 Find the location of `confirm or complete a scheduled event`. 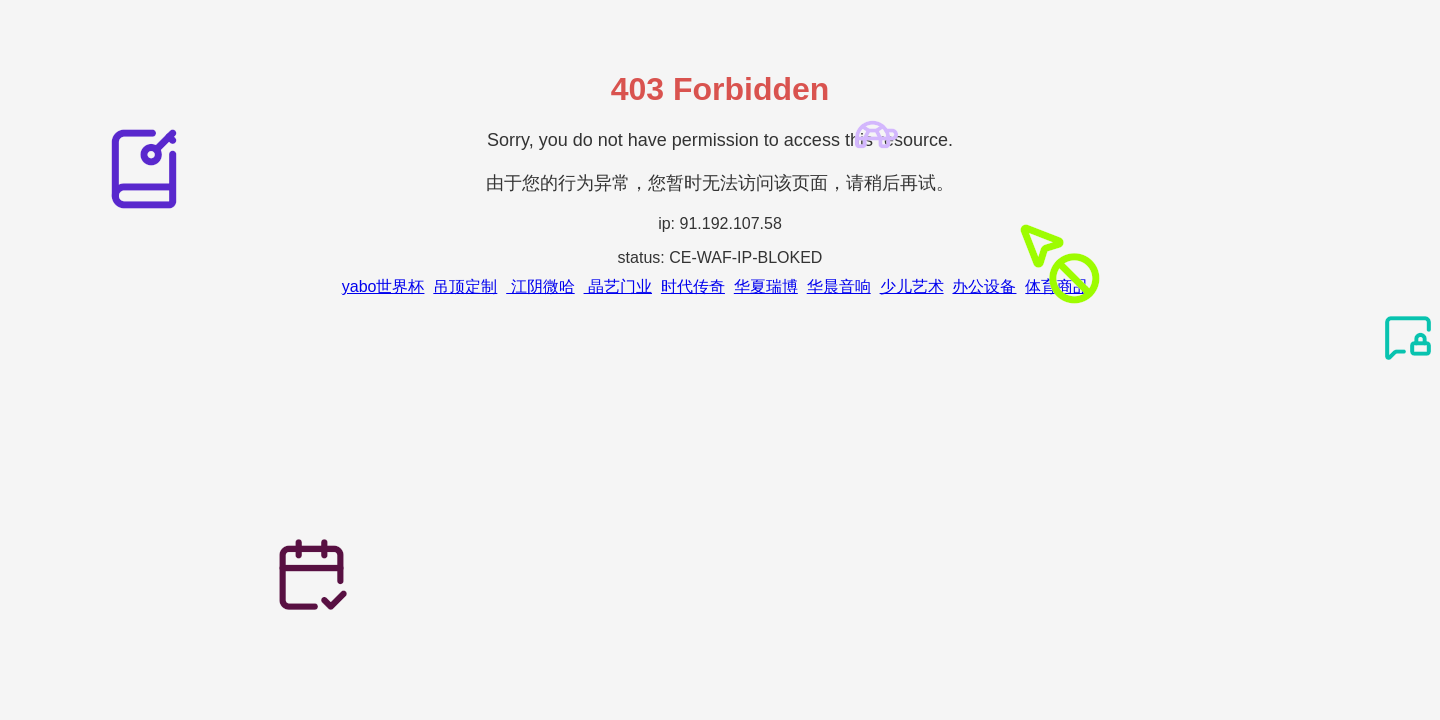

confirm or complete a scheduled event is located at coordinates (311, 574).